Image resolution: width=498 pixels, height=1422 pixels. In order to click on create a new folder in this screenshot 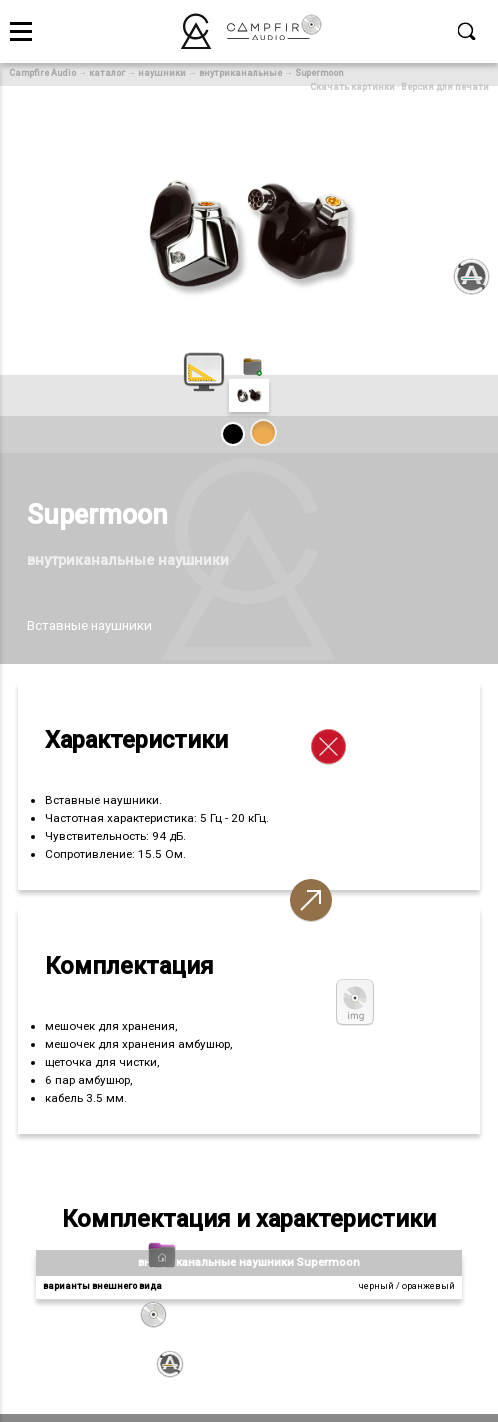, I will do `click(252, 366)`.